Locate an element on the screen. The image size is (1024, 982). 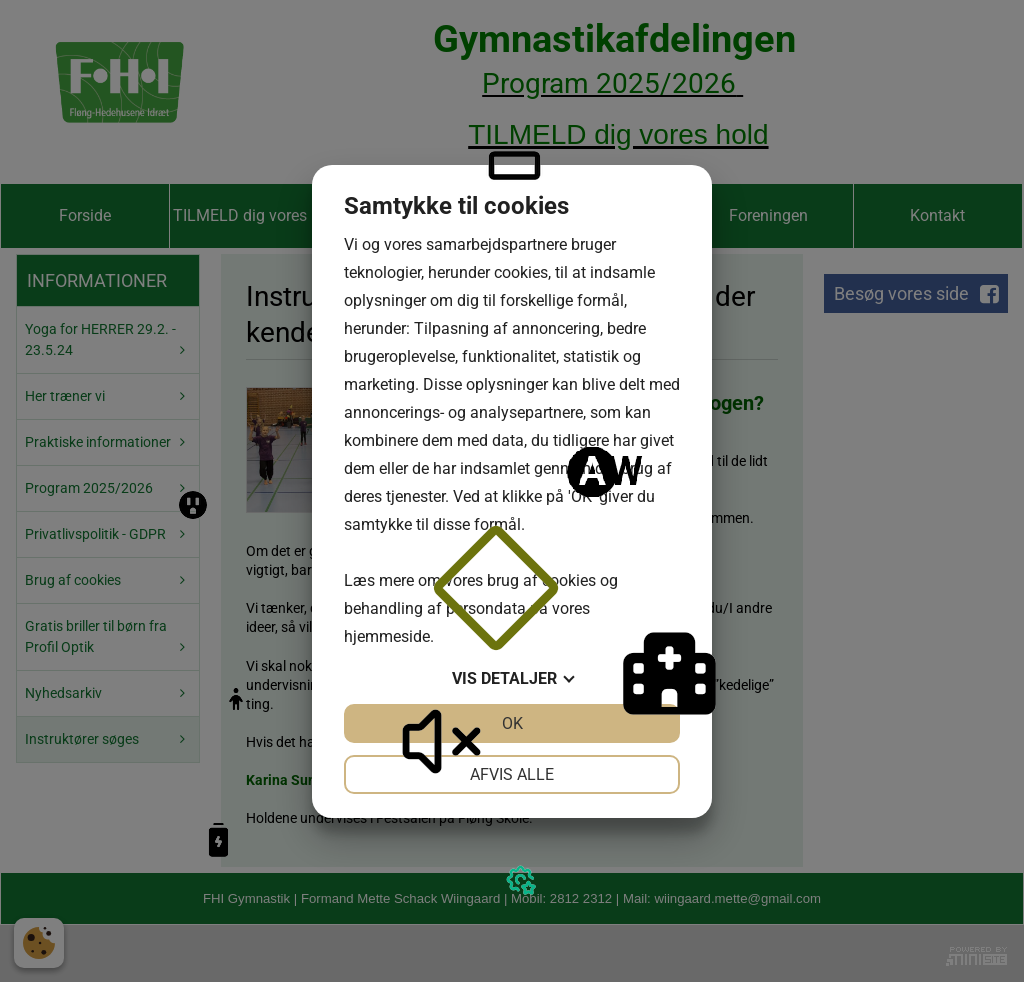
indicates device is currently charging is located at coordinates (218, 840).